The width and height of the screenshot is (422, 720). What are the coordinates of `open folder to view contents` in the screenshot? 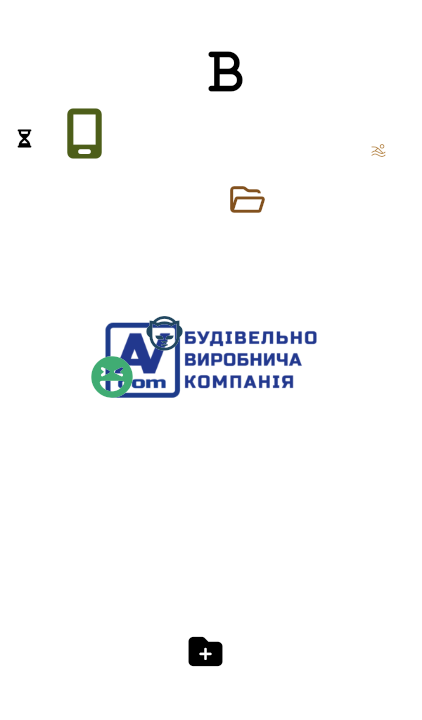 It's located at (246, 200).